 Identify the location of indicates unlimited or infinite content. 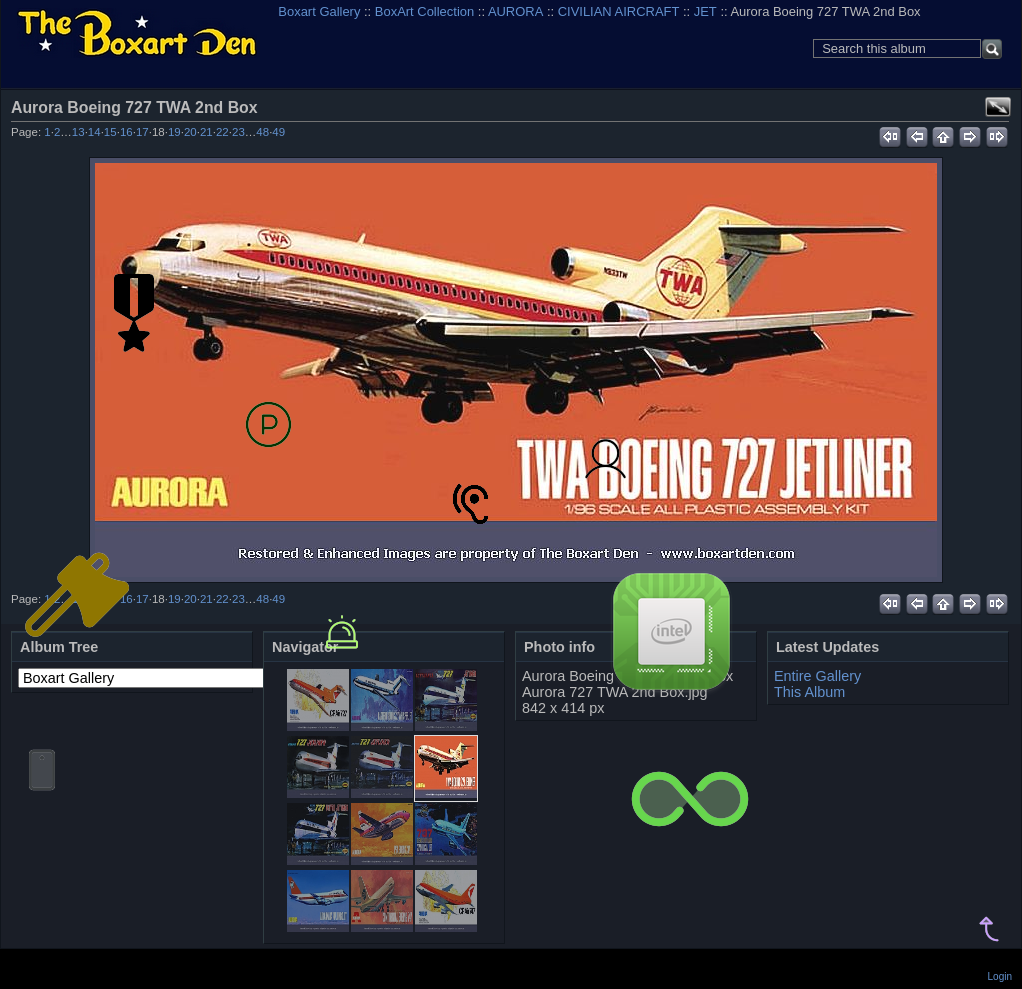
(690, 799).